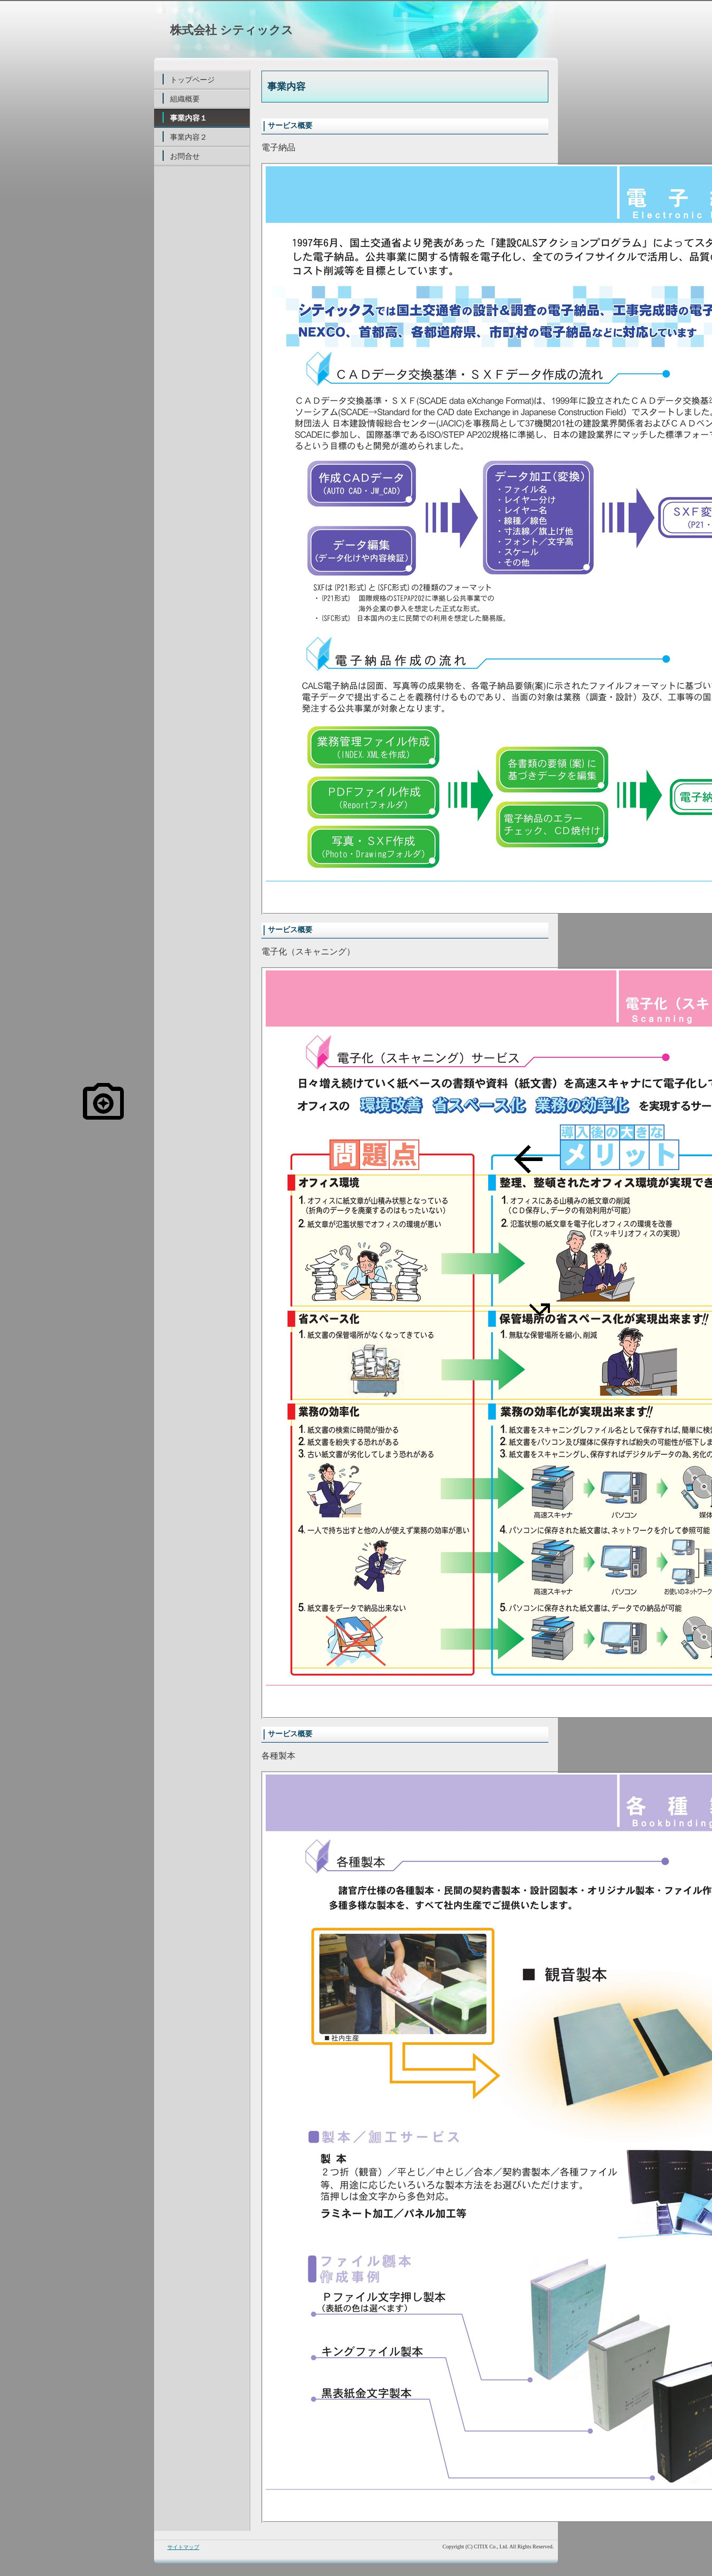  Describe the element at coordinates (528, 1159) in the screenshot. I see `go back to the previous screen` at that location.